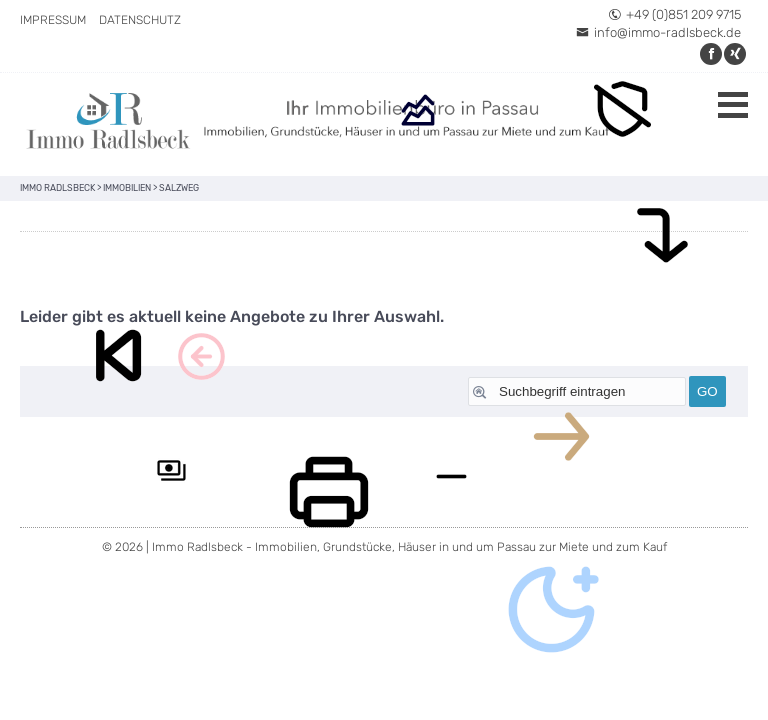 Image resolution: width=768 pixels, height=720 pixels. I want to click on decrease quantity or value, so click(451, 476).